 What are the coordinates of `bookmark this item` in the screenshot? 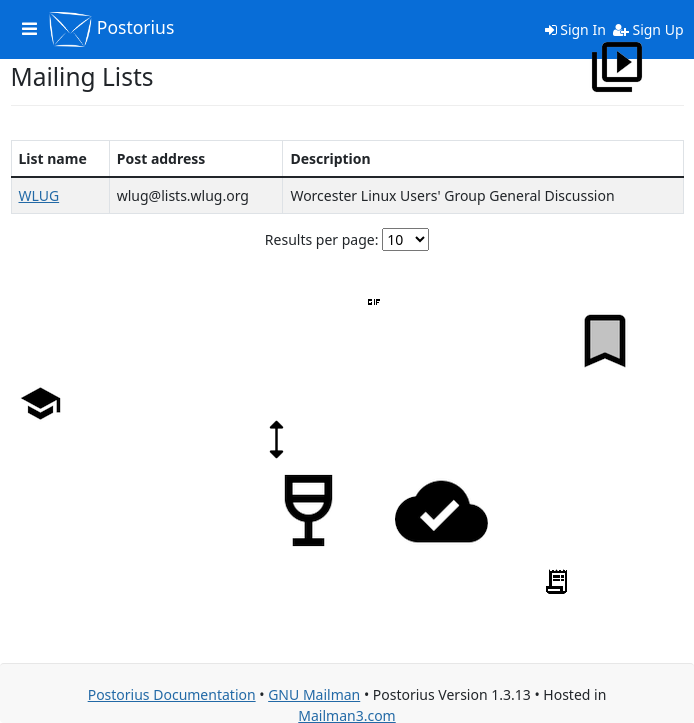 It's located at (605, 341).